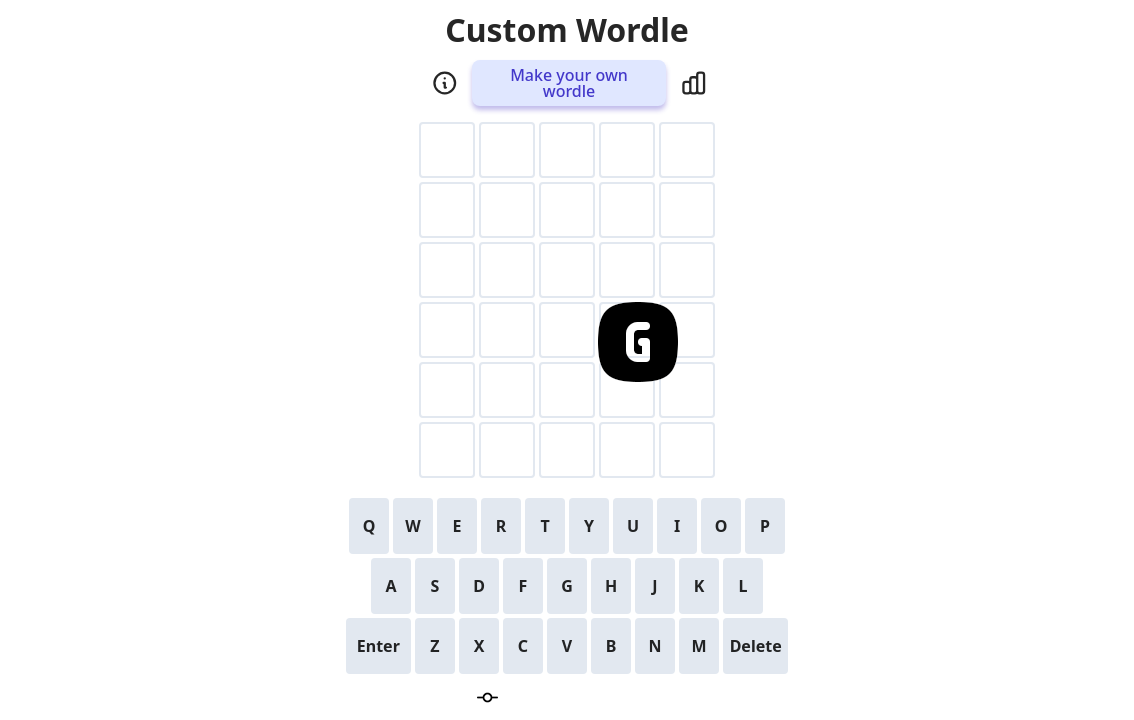 This screenshot has height=720, width=1134. What do you see at coordinates (638, 342) in the screenshot?
I see `google or gmail app shortcut` at bounding box center [638, 342].